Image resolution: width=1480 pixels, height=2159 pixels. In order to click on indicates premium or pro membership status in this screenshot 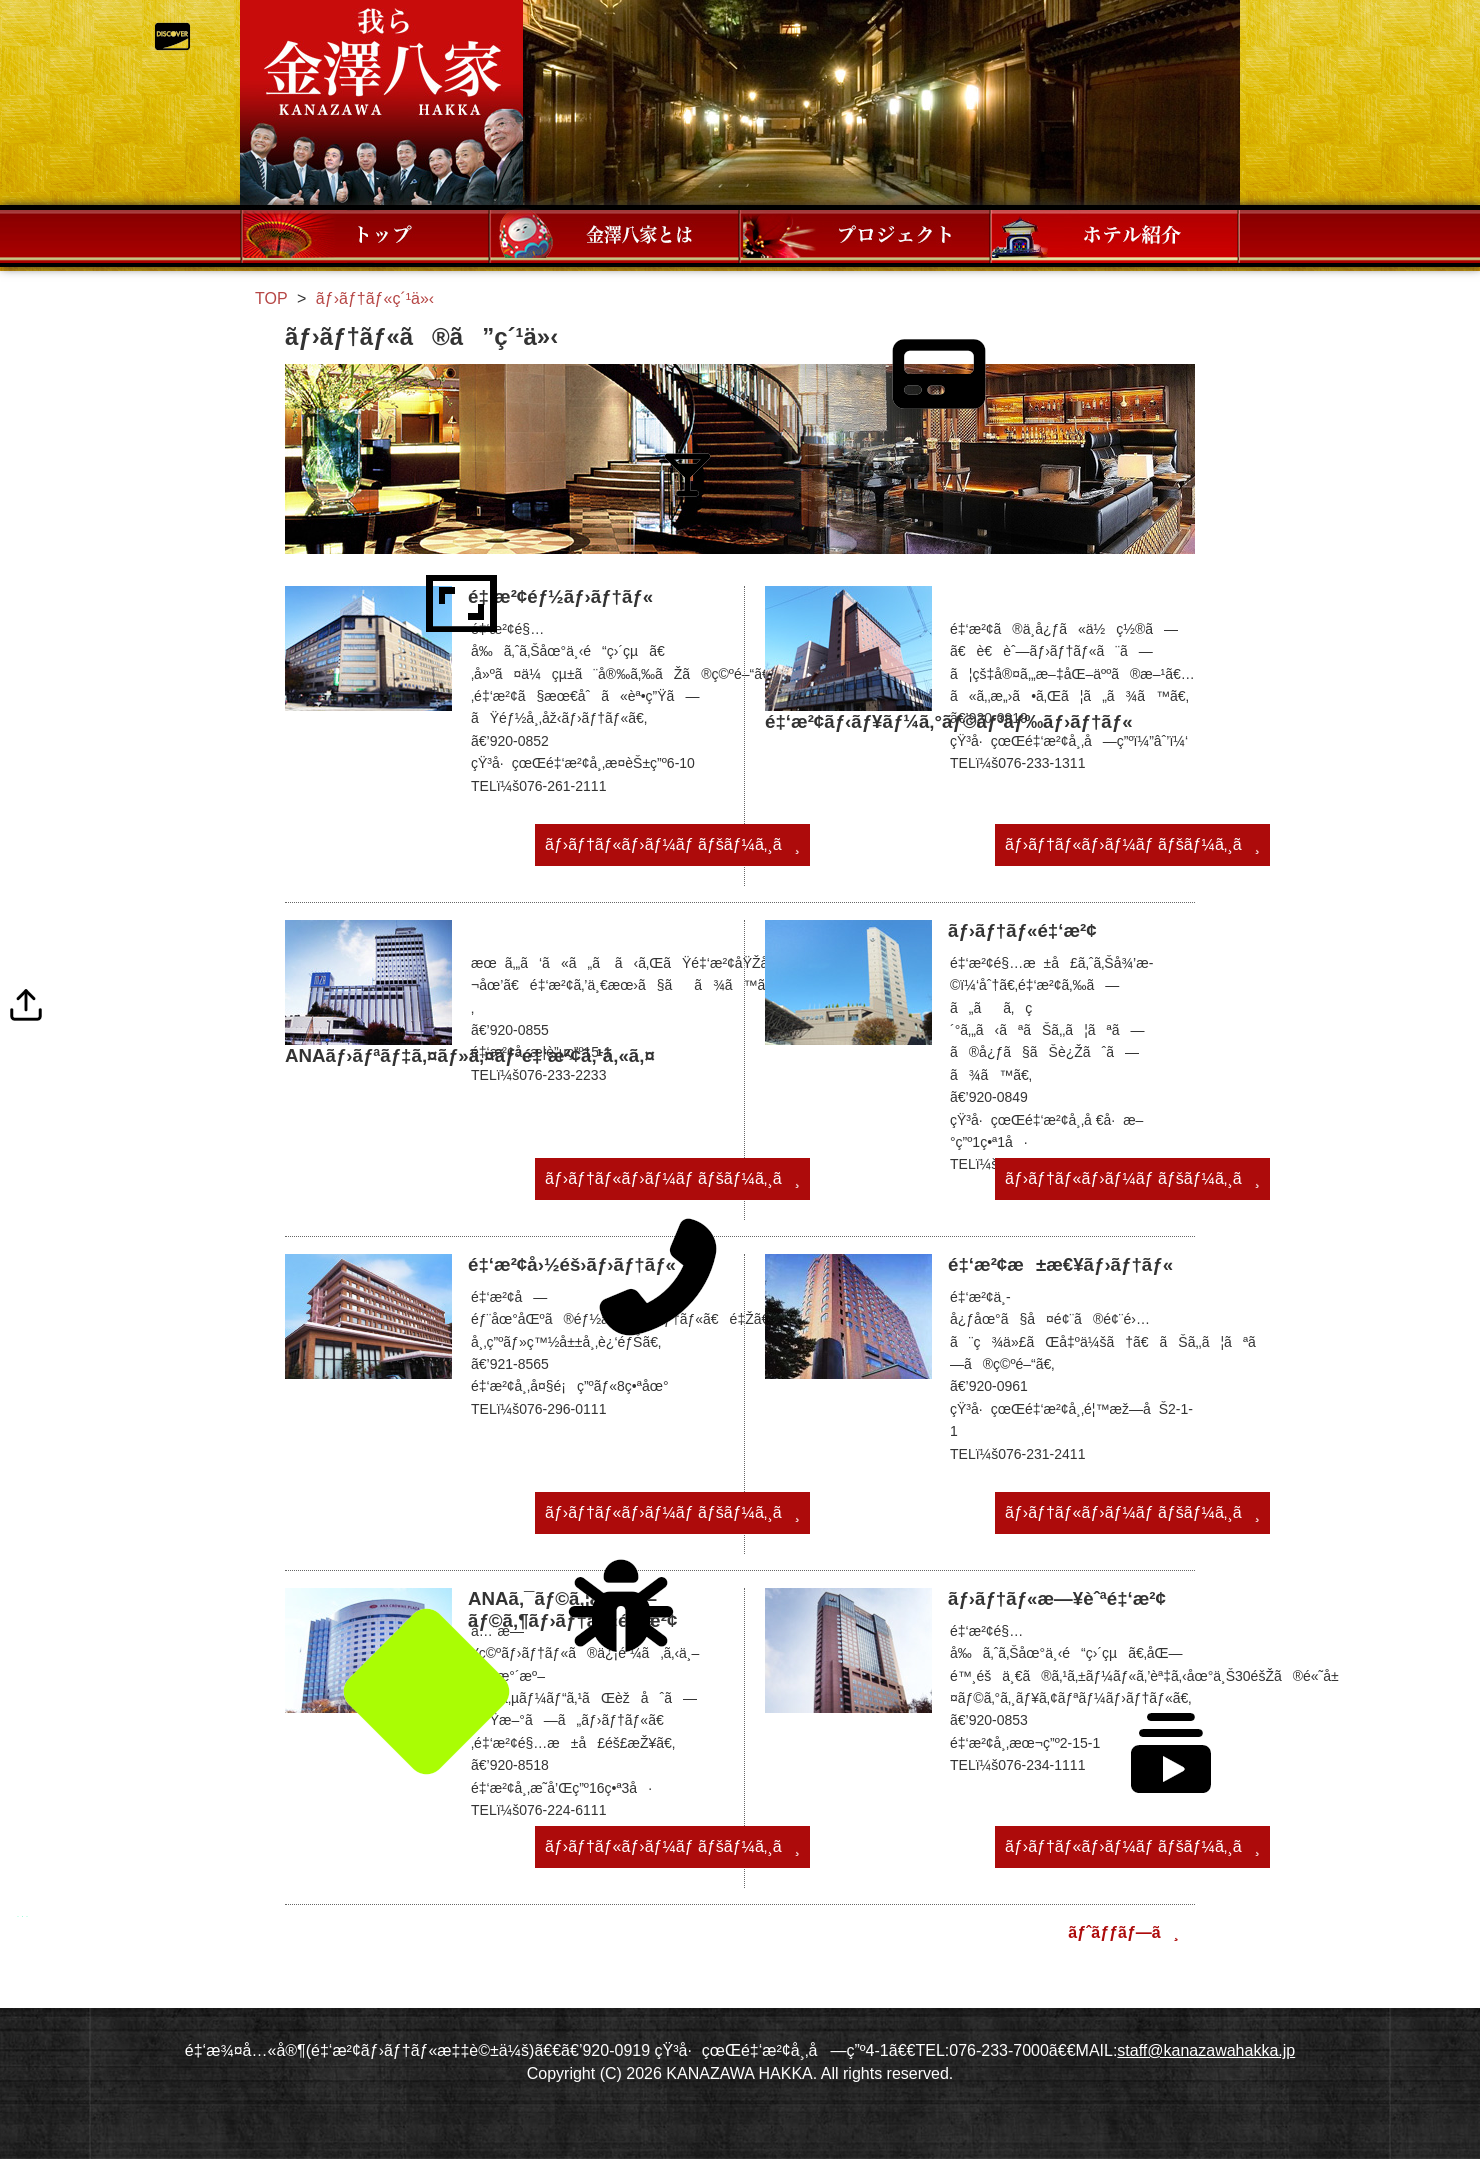, I will do `click(426, 1691)`.